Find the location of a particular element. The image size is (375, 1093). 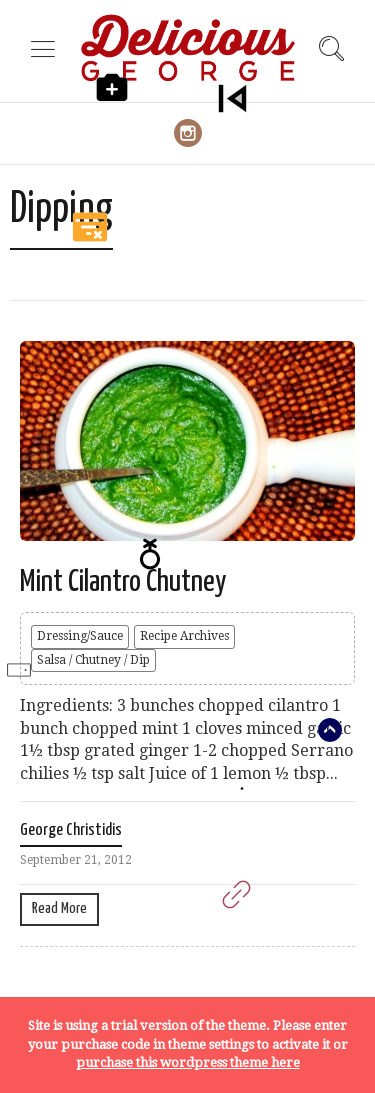

indicates no wifi signal available is located at coordinates (242, 782).